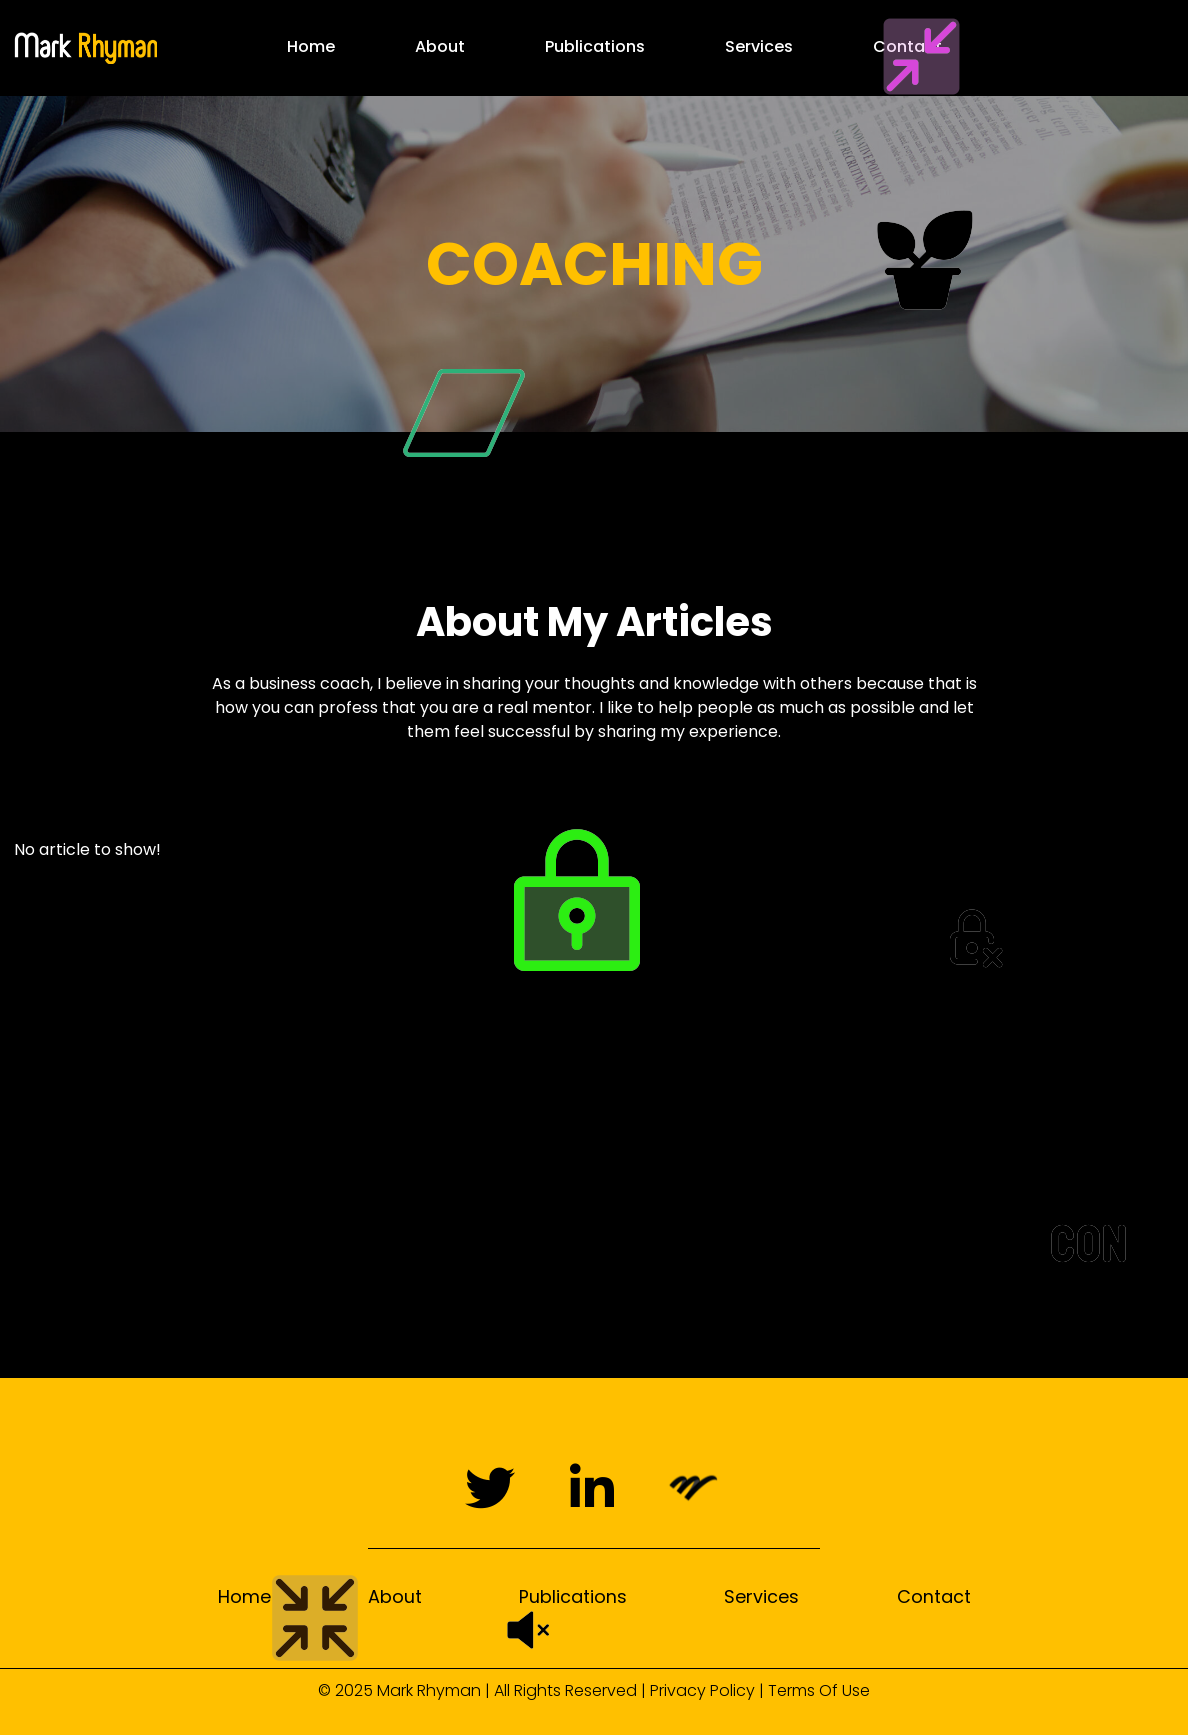  I want to click on access security or privacy settings, so click(577, 908).